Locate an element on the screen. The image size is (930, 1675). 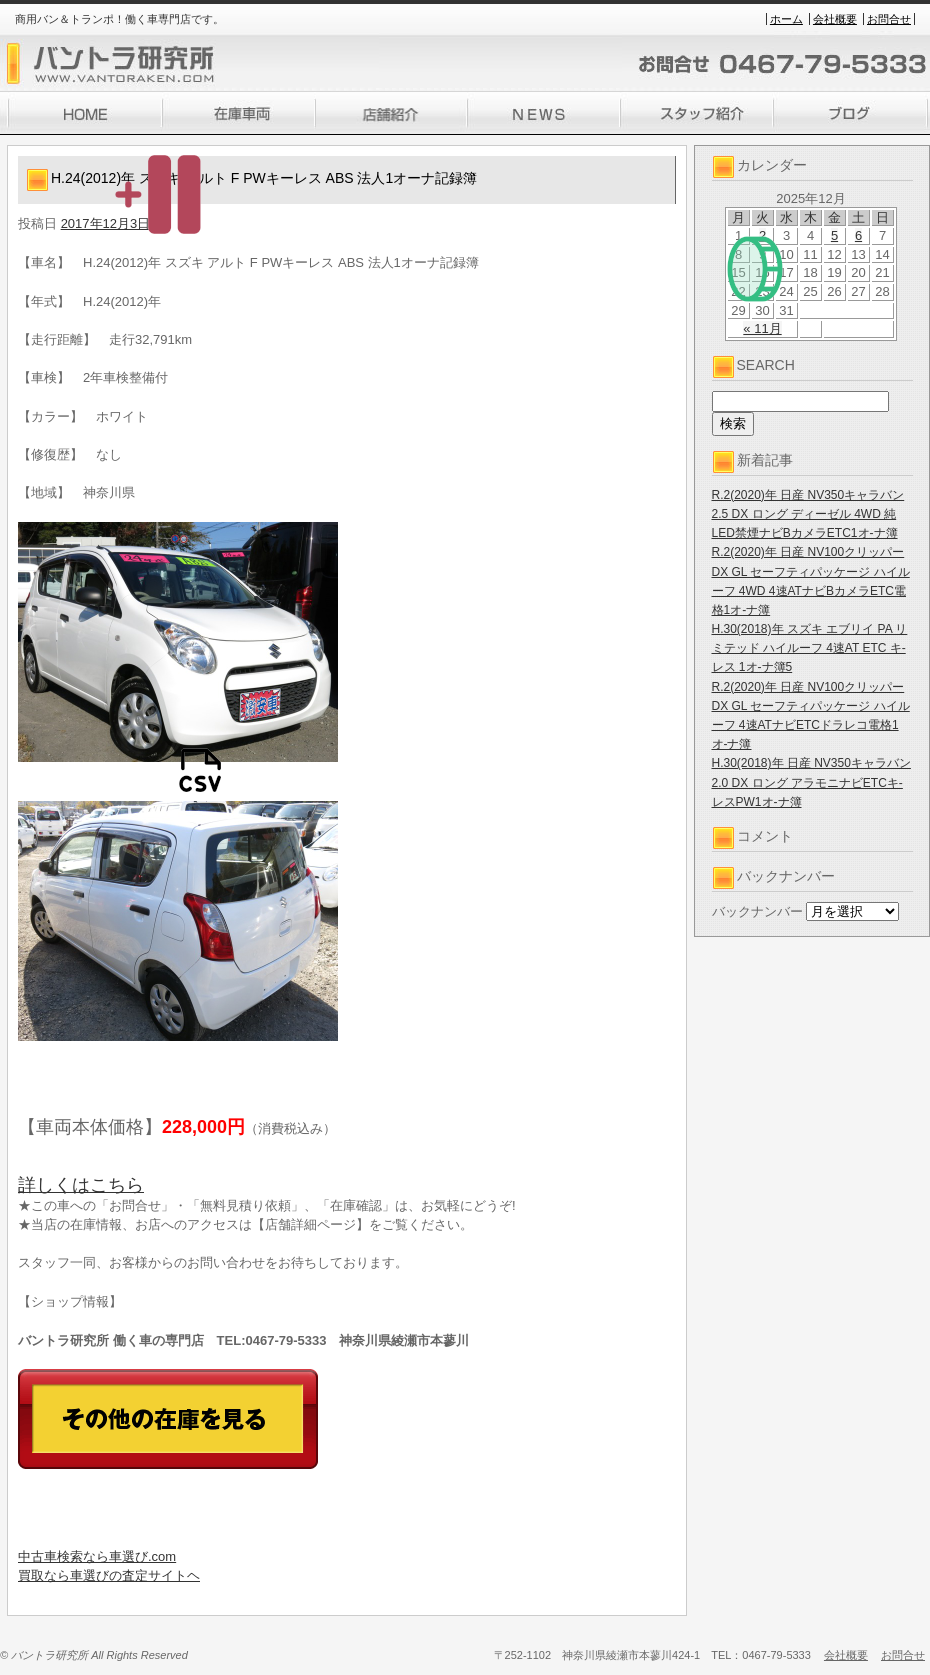
add a new column to the left is located at coordinates (164, 194).